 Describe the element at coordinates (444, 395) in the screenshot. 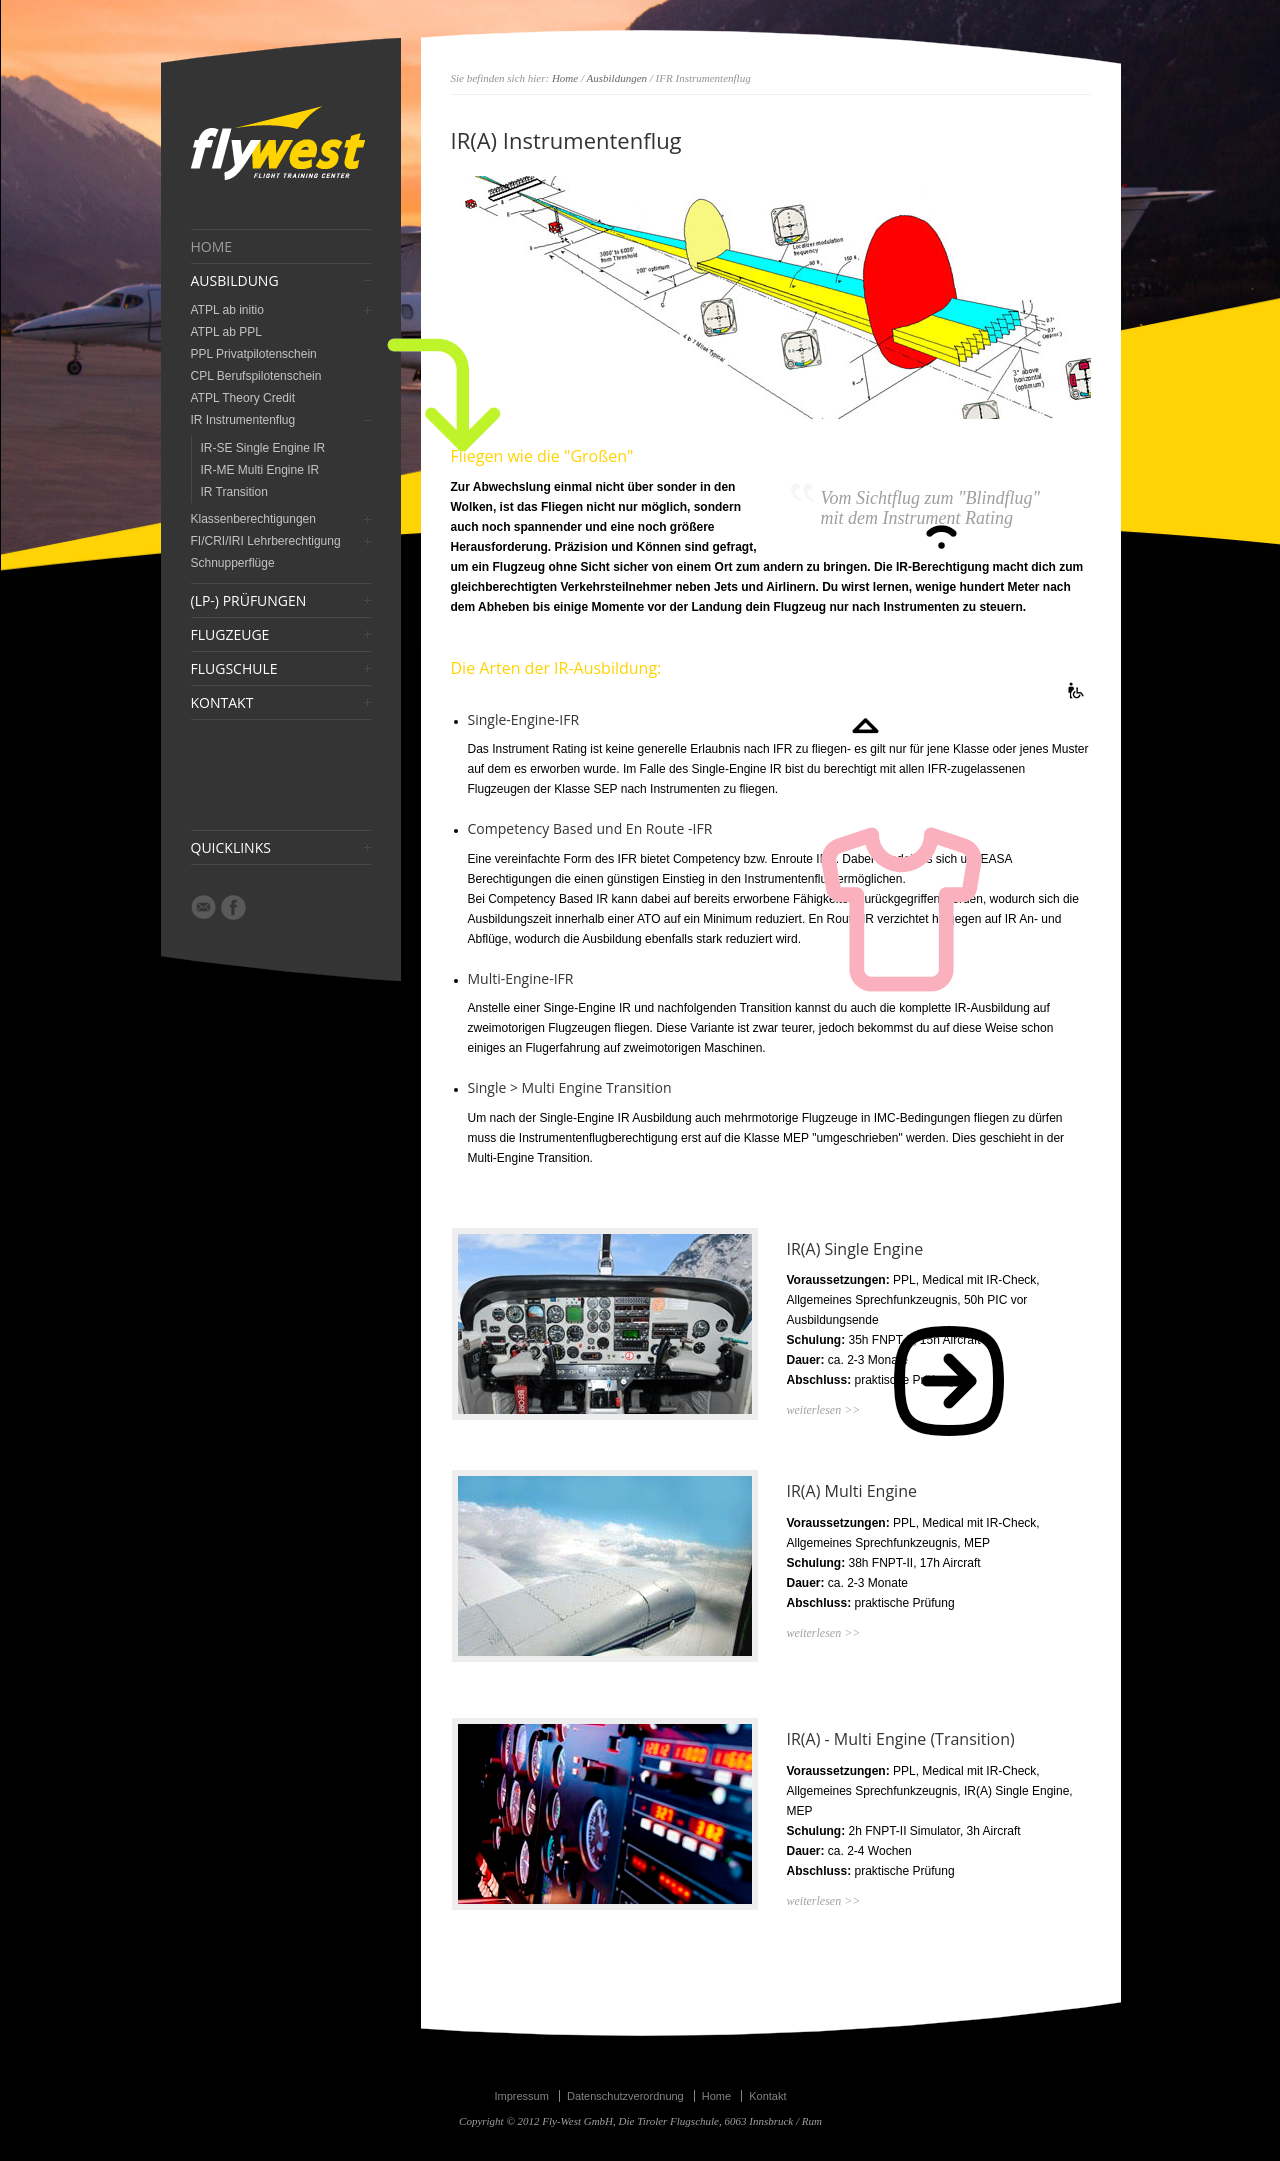

I see `move item to the right and down` at that location.